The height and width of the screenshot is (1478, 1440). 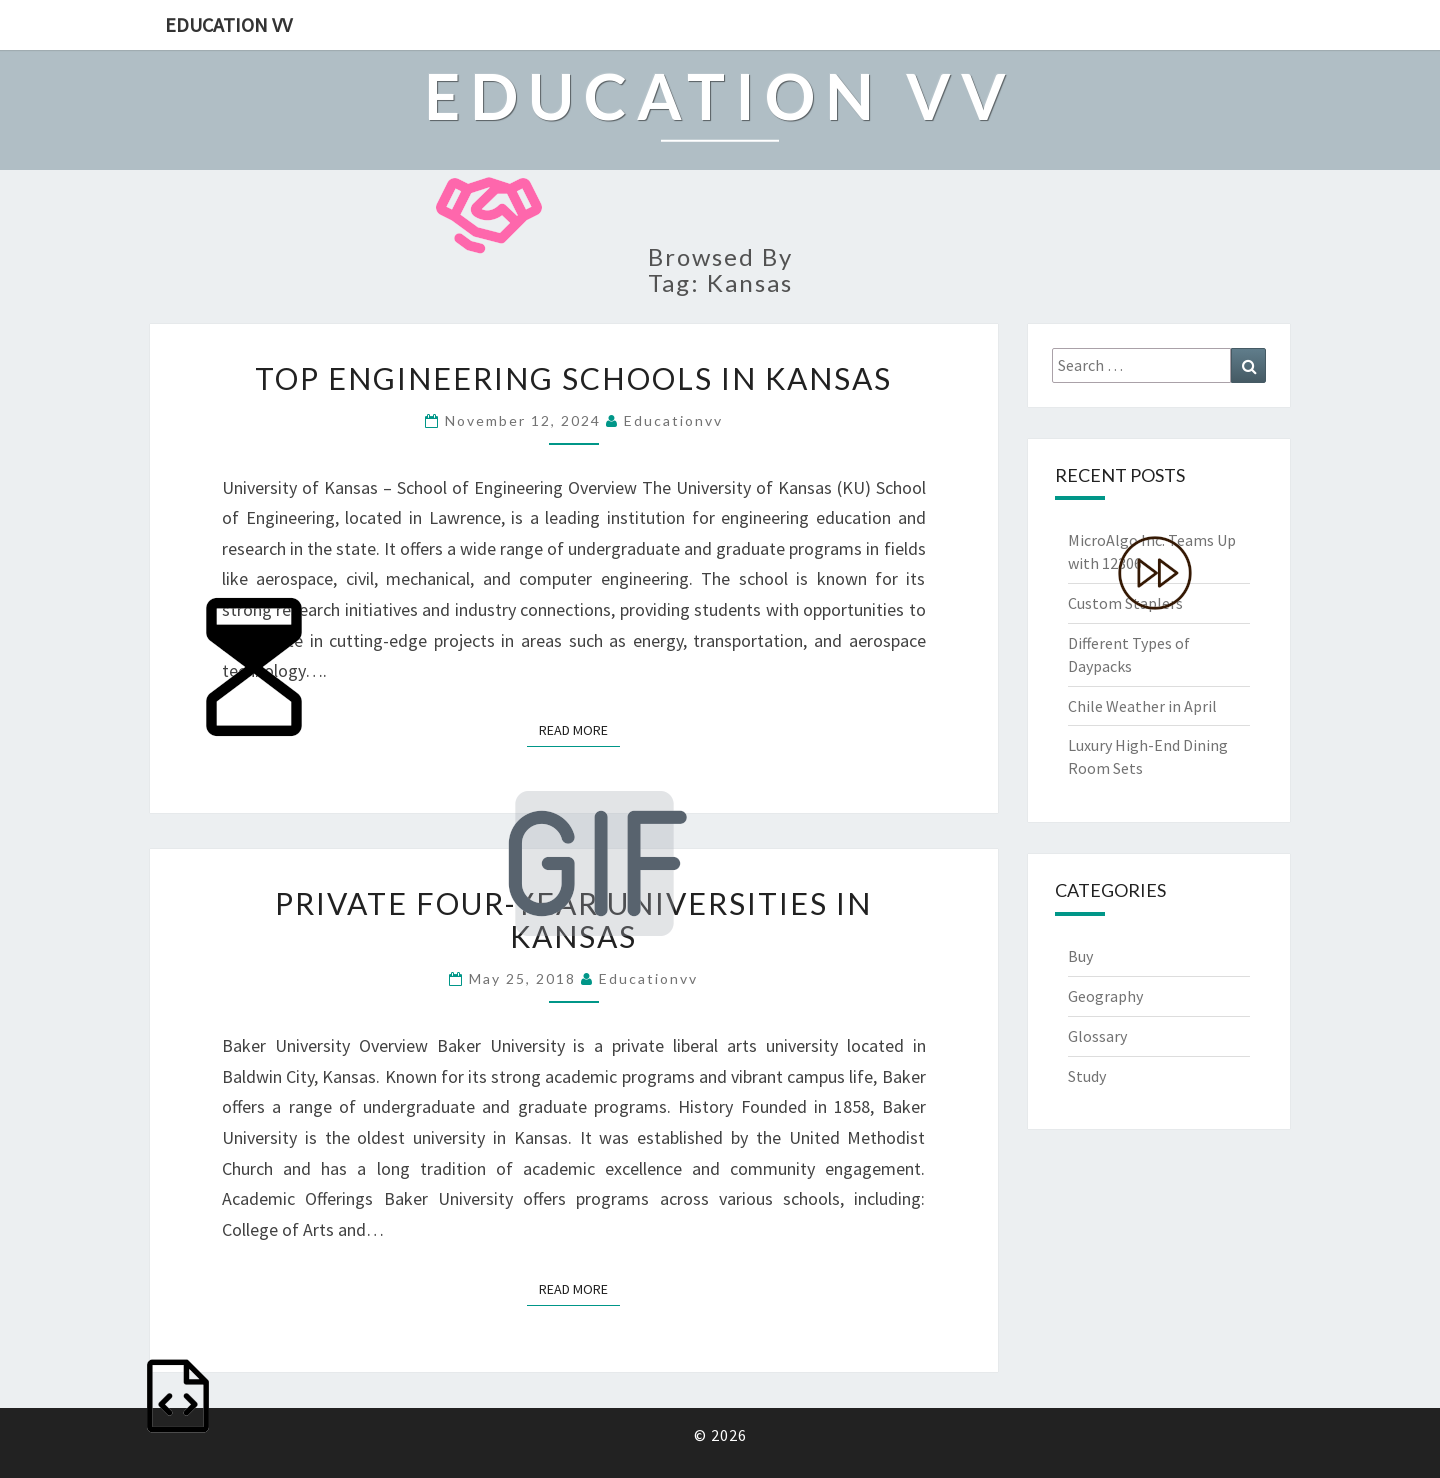 I want to click on indicates a process just started with most time remaining, so click(x=254, y=667).